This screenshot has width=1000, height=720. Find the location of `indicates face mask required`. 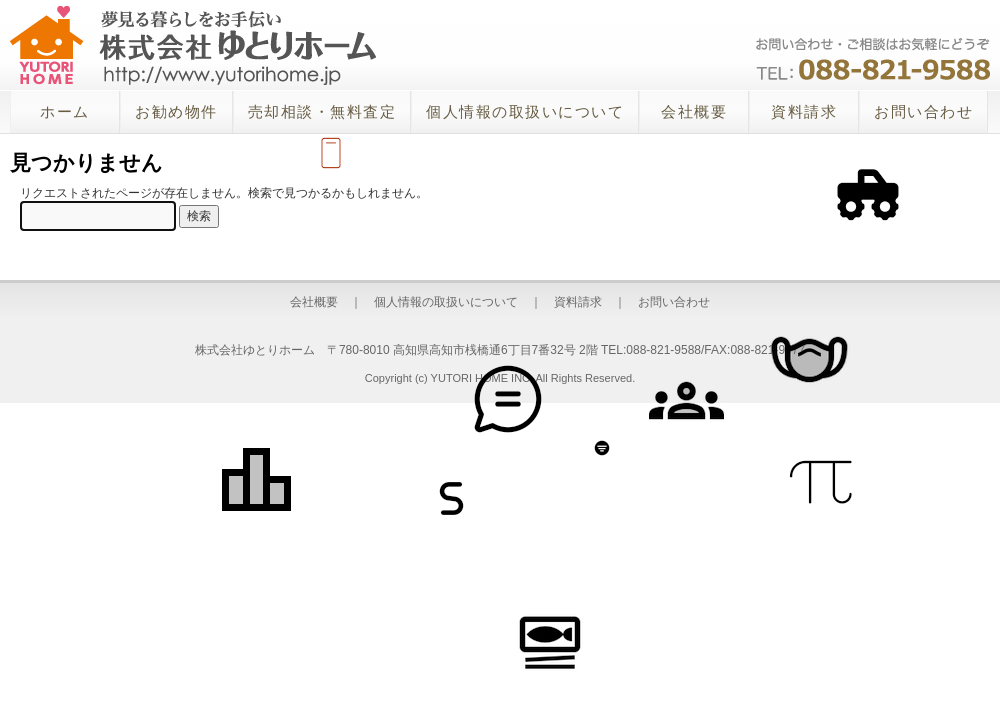

indicates face mask required is located at coordinates (809, 359).